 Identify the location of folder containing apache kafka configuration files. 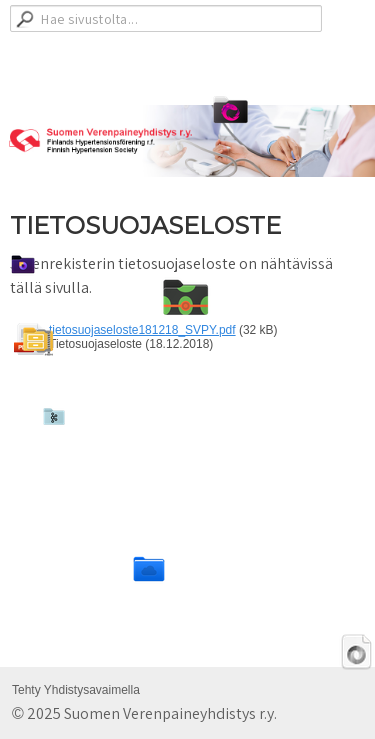
(54, 417).